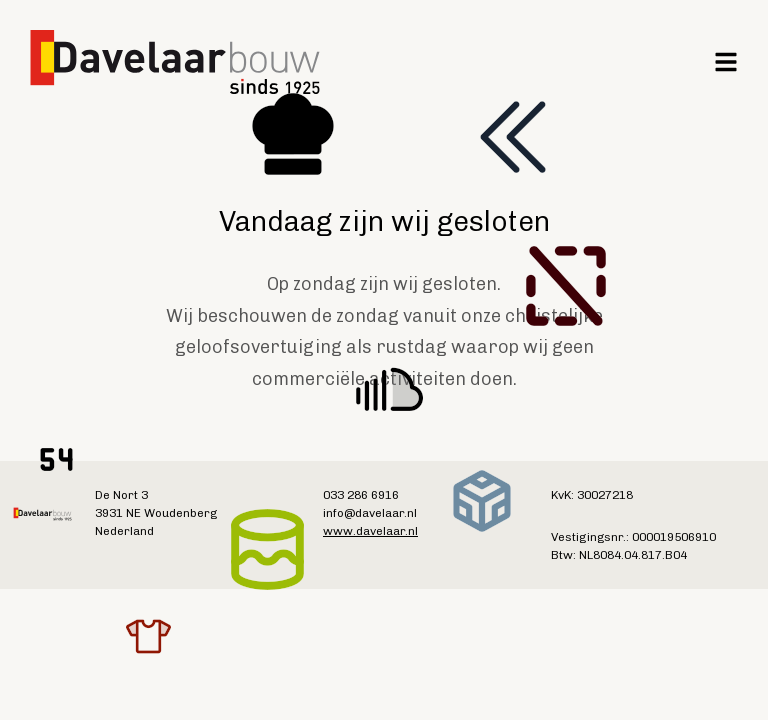 This screenshot has height=720, width=768. Describe the element at coordinates (148, 636) in the screenshot. I see `browse clothing or apparel items` at that location.